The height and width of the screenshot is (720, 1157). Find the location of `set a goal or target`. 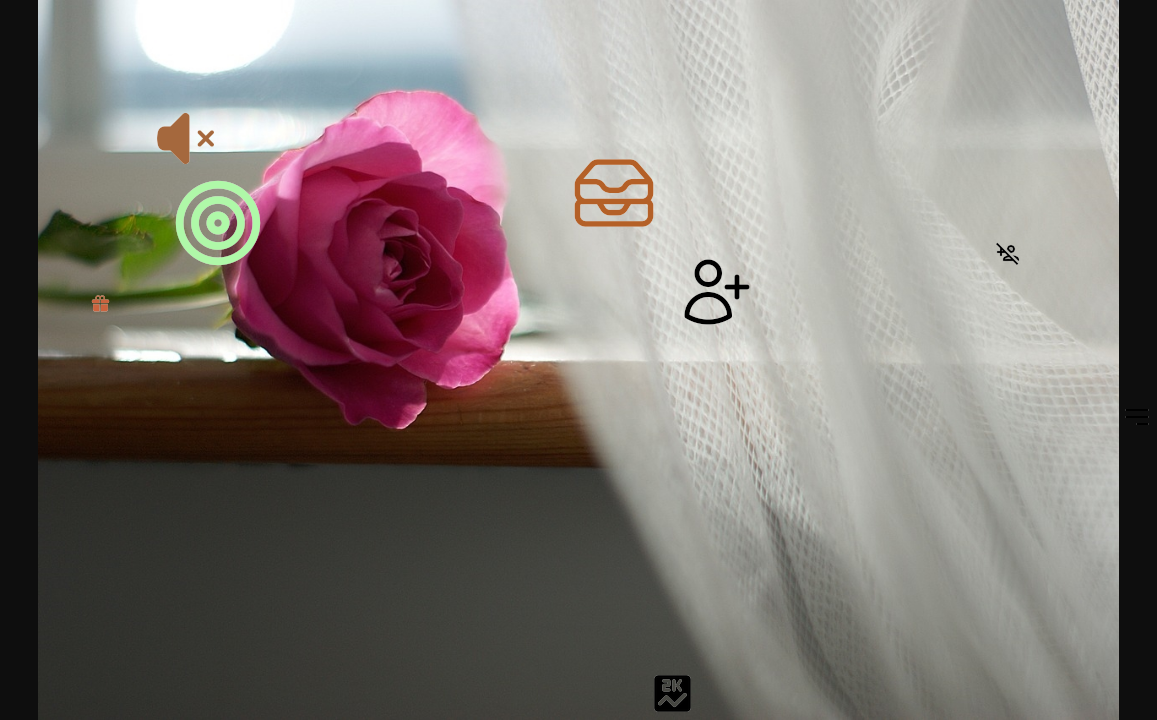

set a goal or target is located at coordinates (218, 223).